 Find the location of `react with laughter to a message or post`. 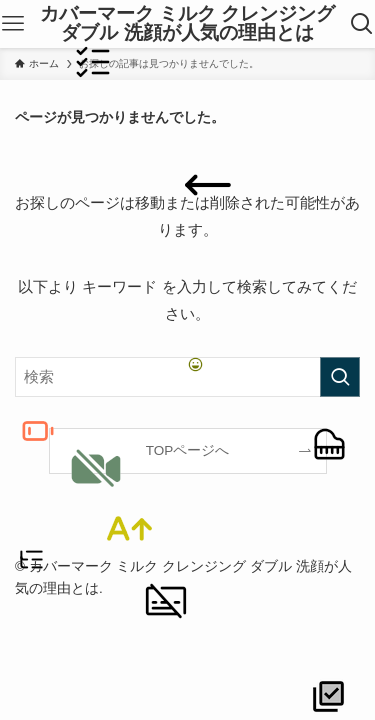

react with laughter to a message or post is located at coordinates (195, 364).